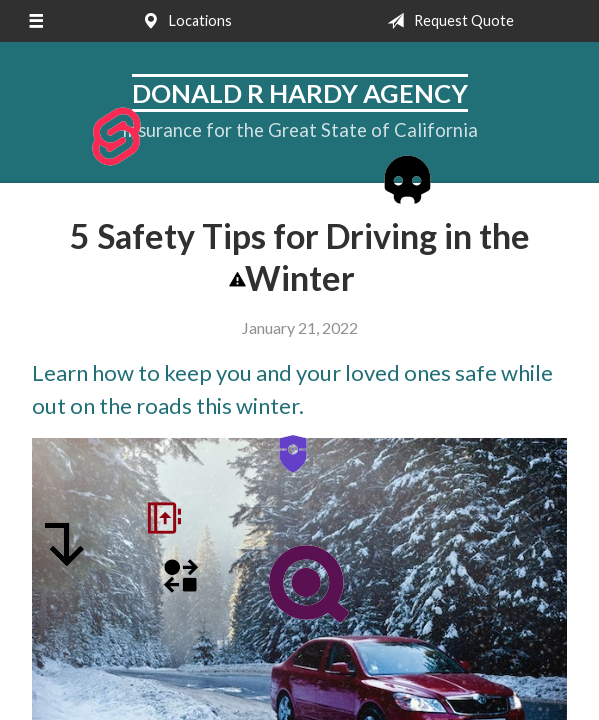  What do you see at coordinates (162, 518) in the screenshot?
I see `upload contacts from address book` at bounding box center [162, 518].